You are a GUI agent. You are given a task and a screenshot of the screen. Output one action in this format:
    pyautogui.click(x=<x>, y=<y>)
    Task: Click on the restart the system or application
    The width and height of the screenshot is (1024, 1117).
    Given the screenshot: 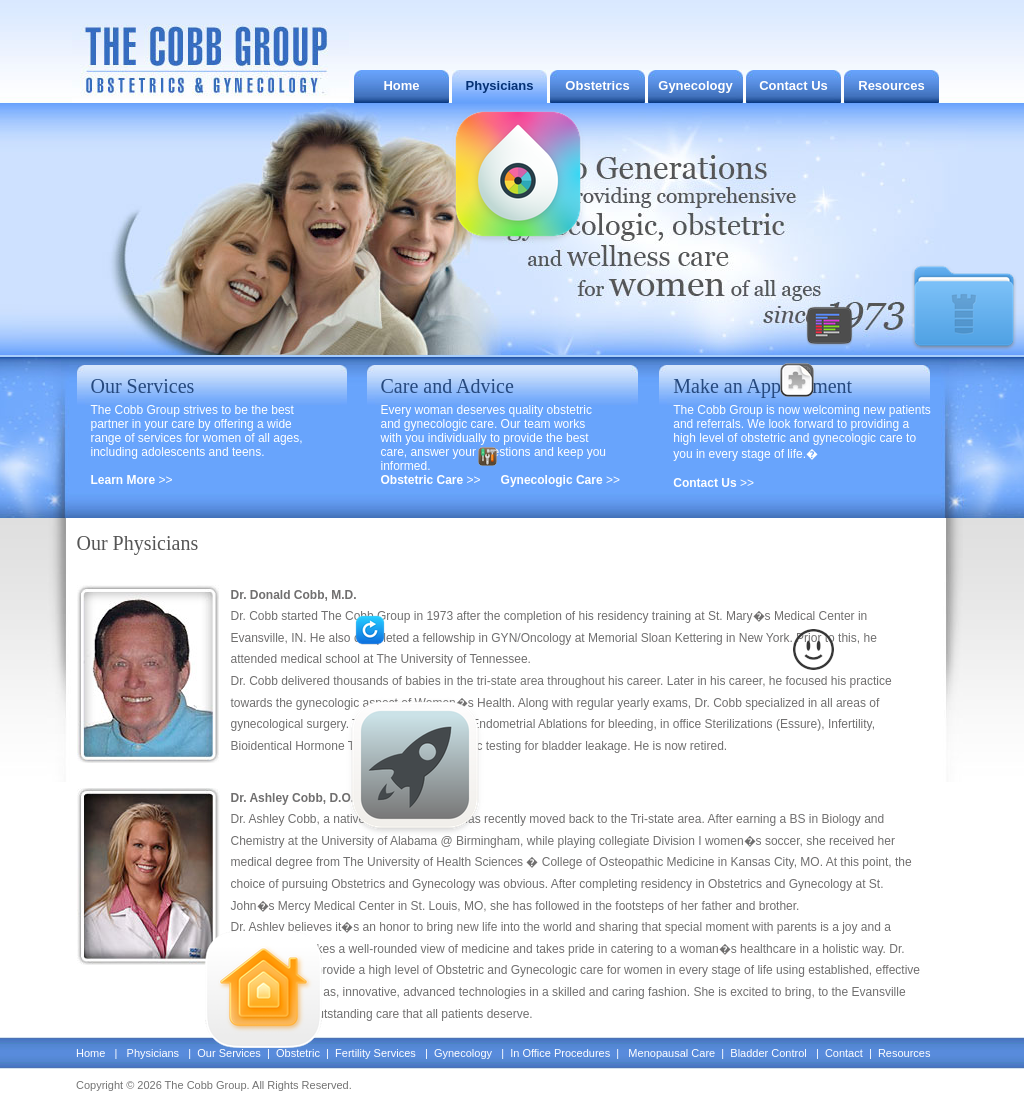 What is the action you would take?
    pyautogui.click(x=370, y=630)
    